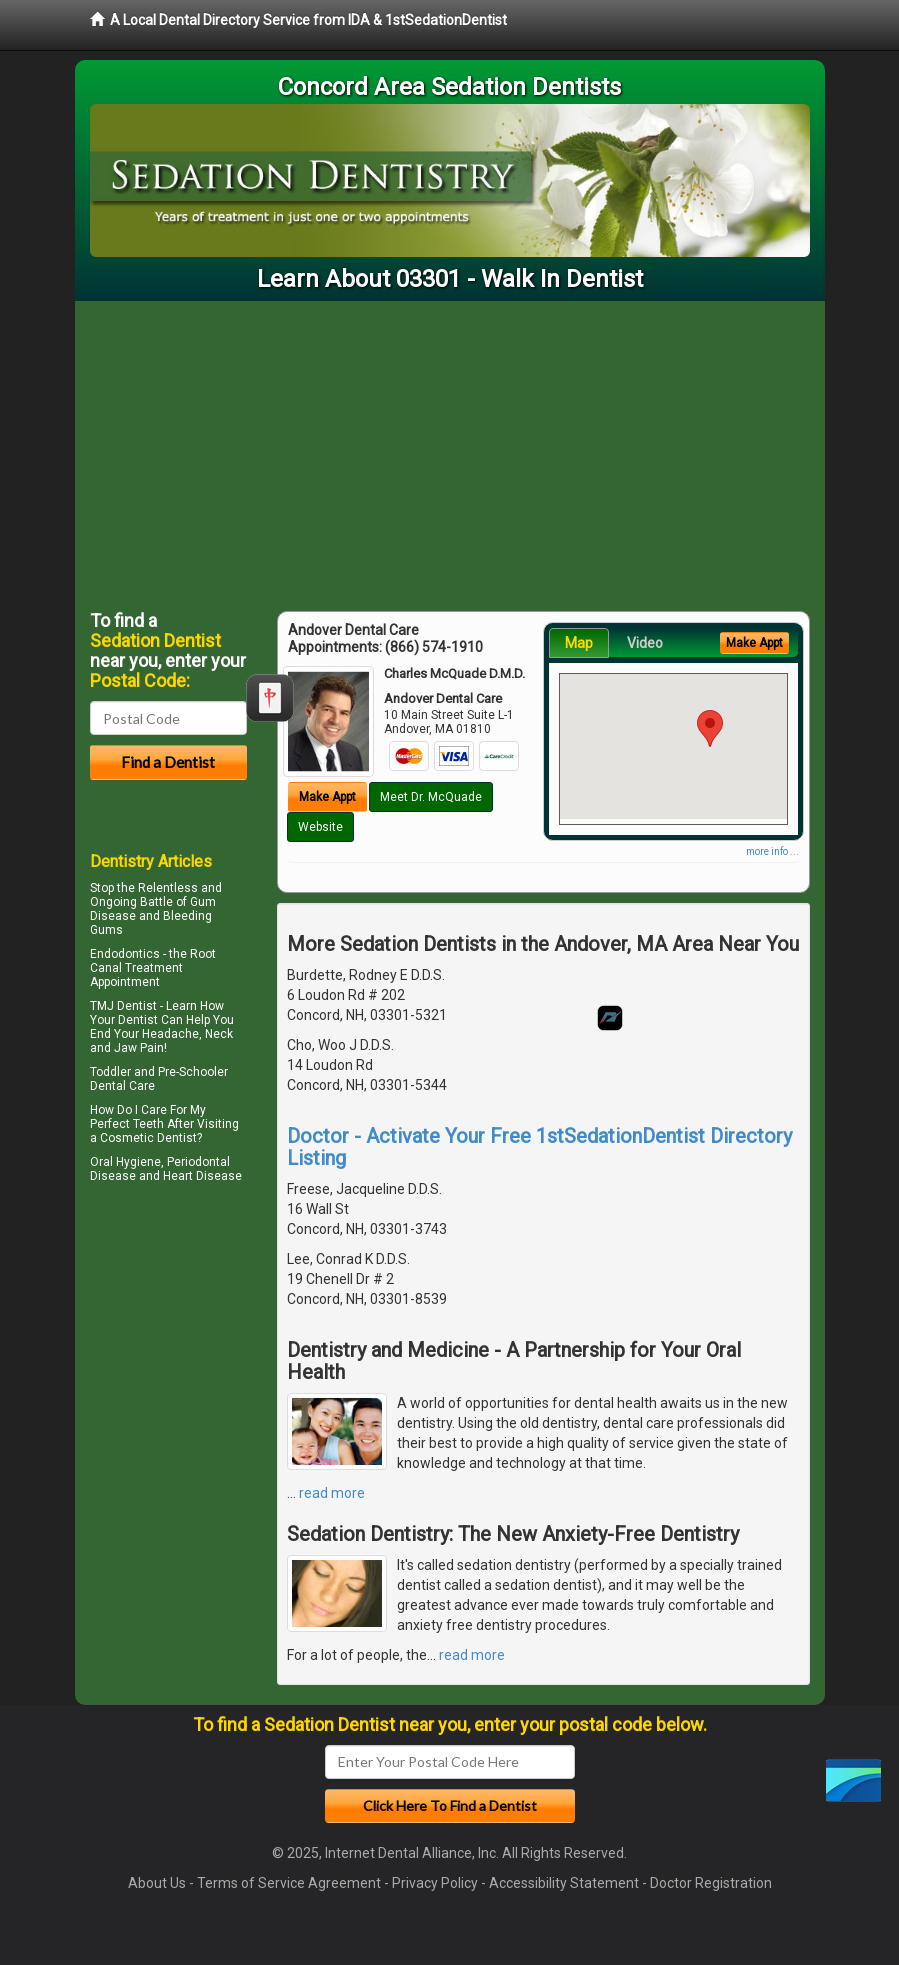 Image resolution: width=899 pixels, height=1965 pixels. What do you see at coordinates (610, 1018) in the screenshot?
I see `launch need for speed rivals game` at bounding box center [610, 1018].